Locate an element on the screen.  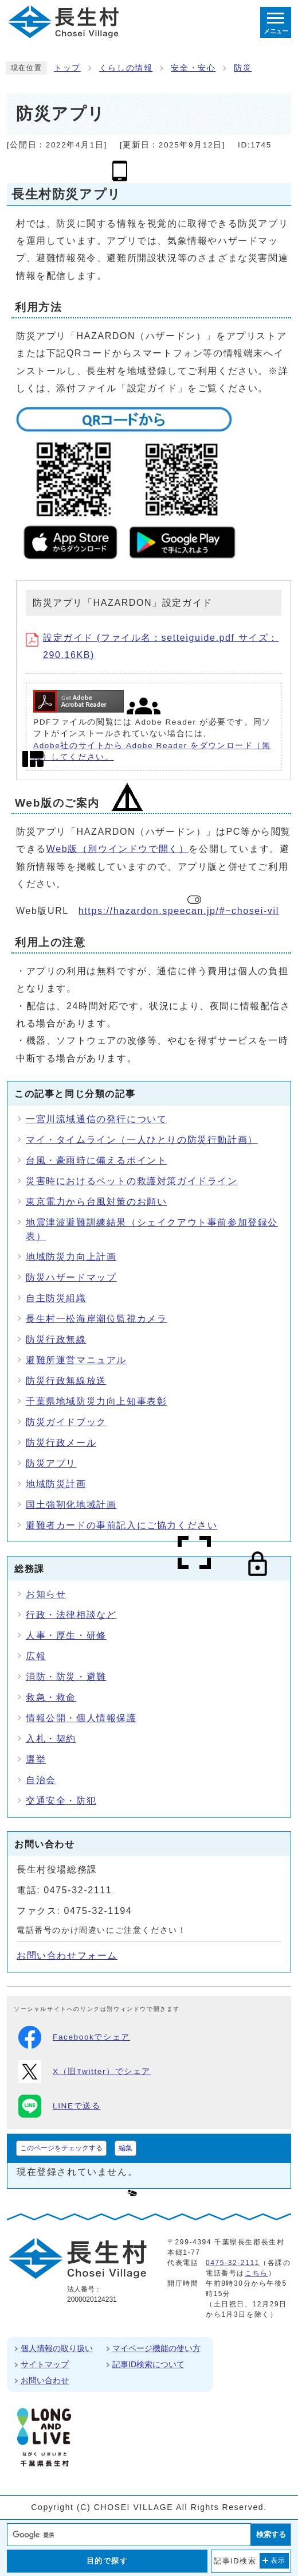
switch to tablet view or mode is located at coordinates (120, 171).